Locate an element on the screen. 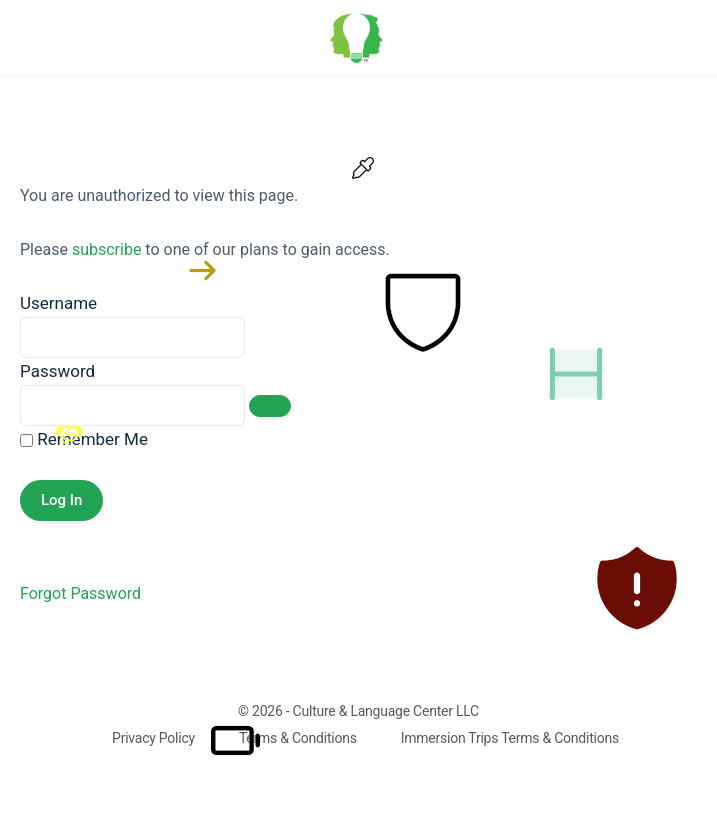  security warning or alert detected is located at coordinates (637, 588).